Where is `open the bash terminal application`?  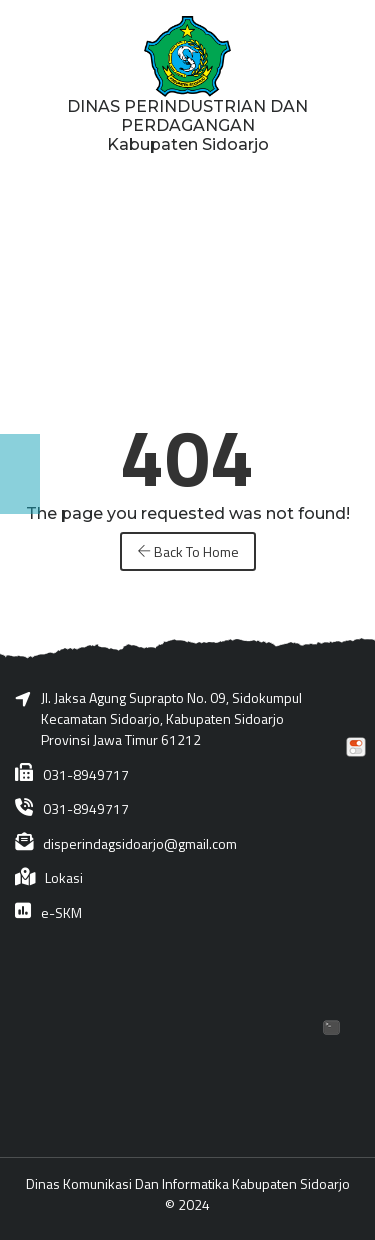
open the bash terminal application is located at coordinates (331, 1027).